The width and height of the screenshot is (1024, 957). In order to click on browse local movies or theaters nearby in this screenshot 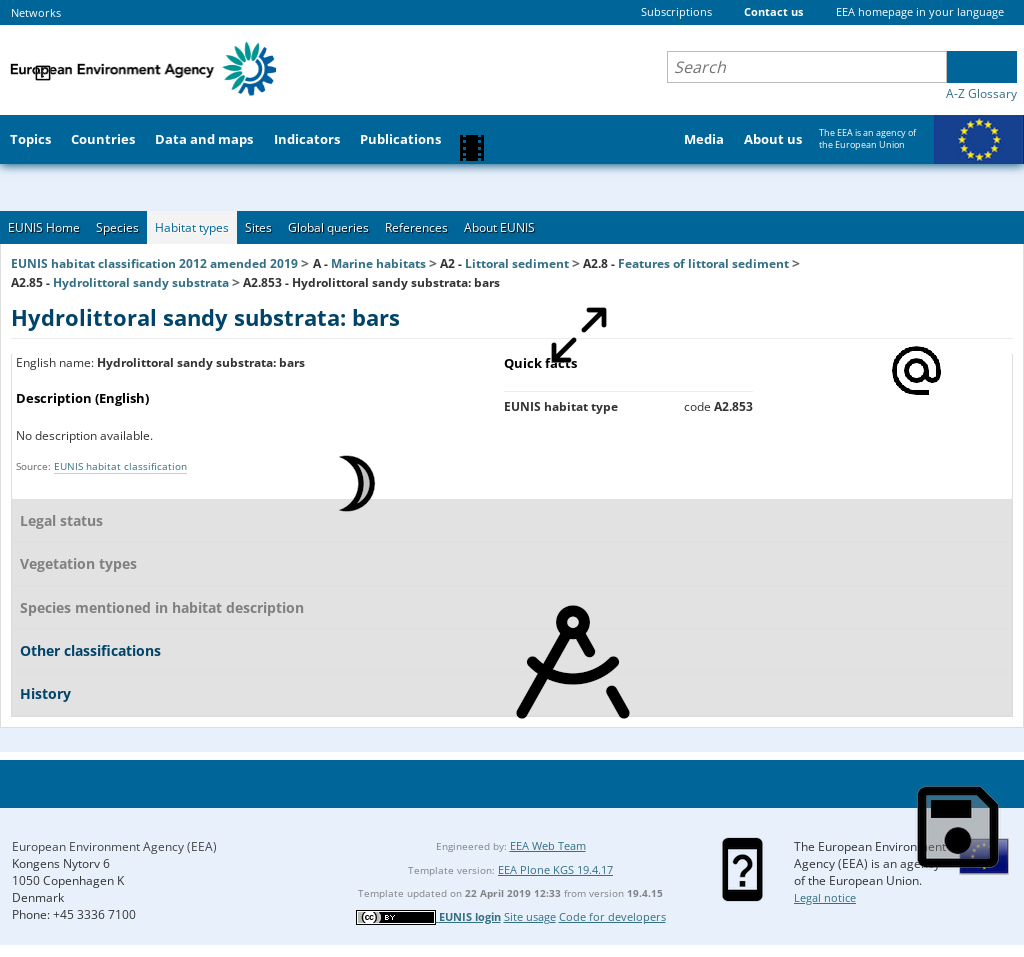, I will do `click(472, 148)`.